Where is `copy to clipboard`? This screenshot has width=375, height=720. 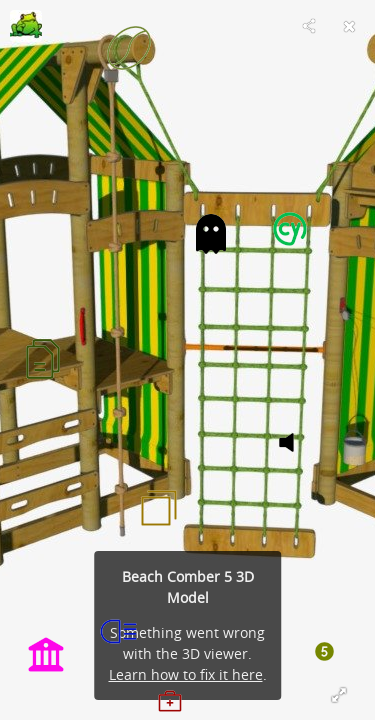
copy to clipboard is located at coordinates (159, 508).